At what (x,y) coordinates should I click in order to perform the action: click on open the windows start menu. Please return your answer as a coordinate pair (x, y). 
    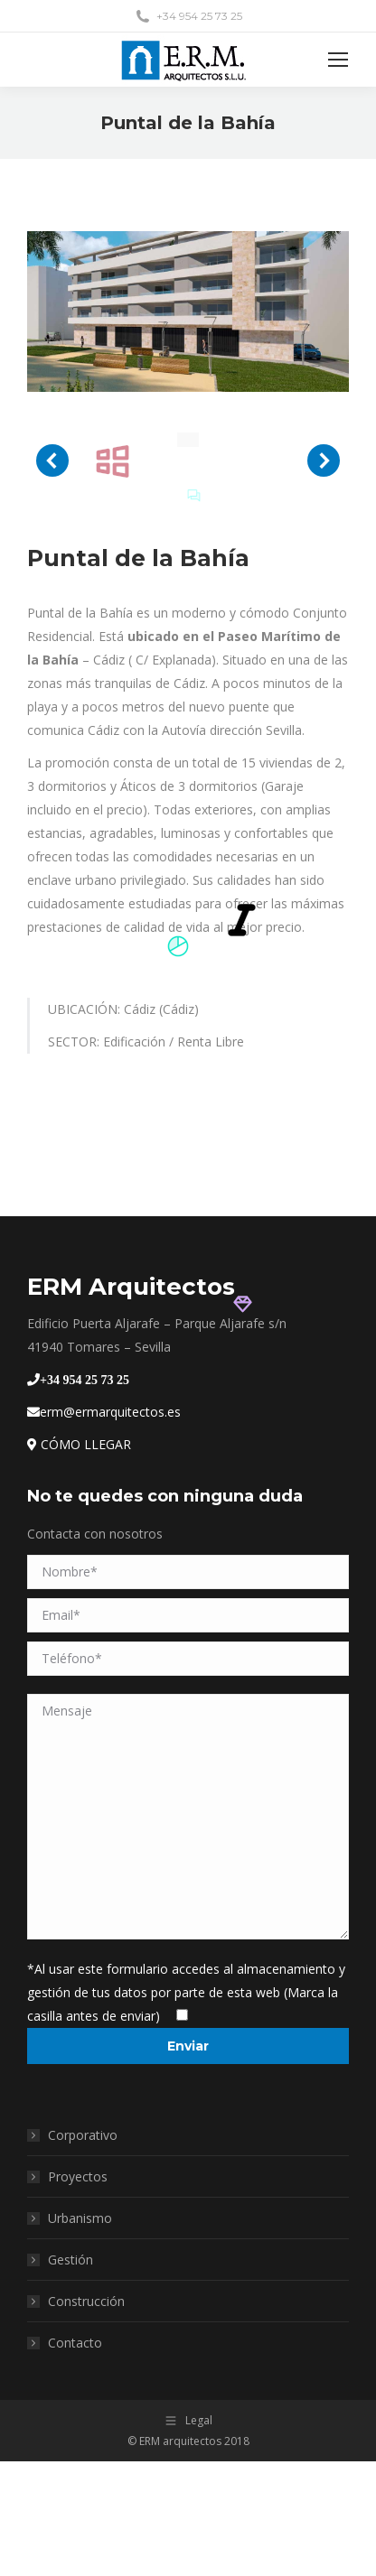
    Looking at the image, I should click on (114, 461).